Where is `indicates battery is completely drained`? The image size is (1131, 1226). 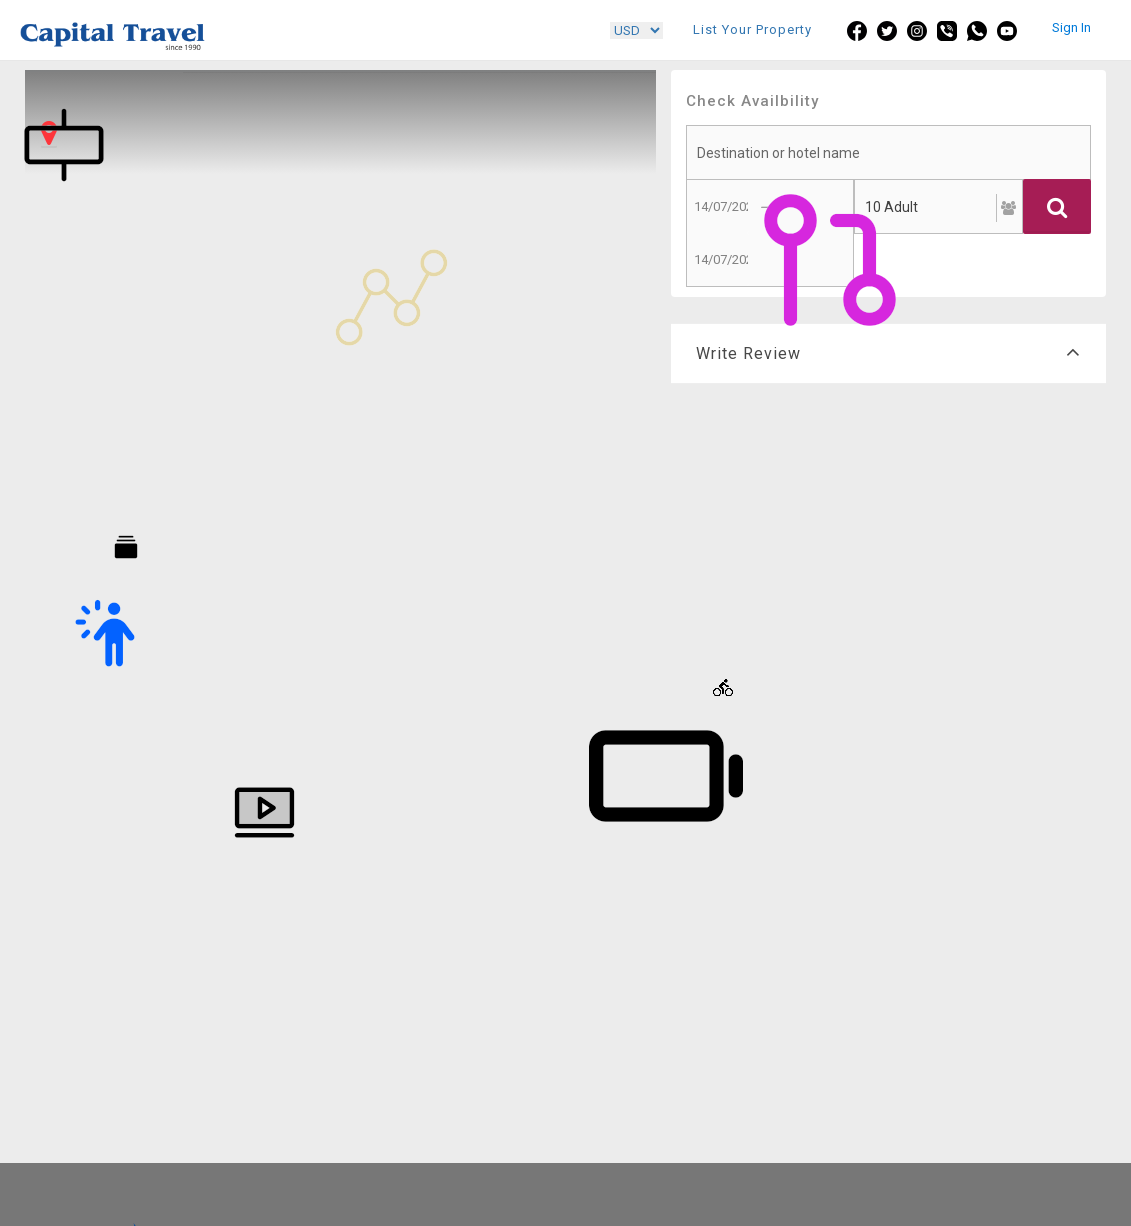
indicates battery is completely drained is located at coordinates (666, 776).